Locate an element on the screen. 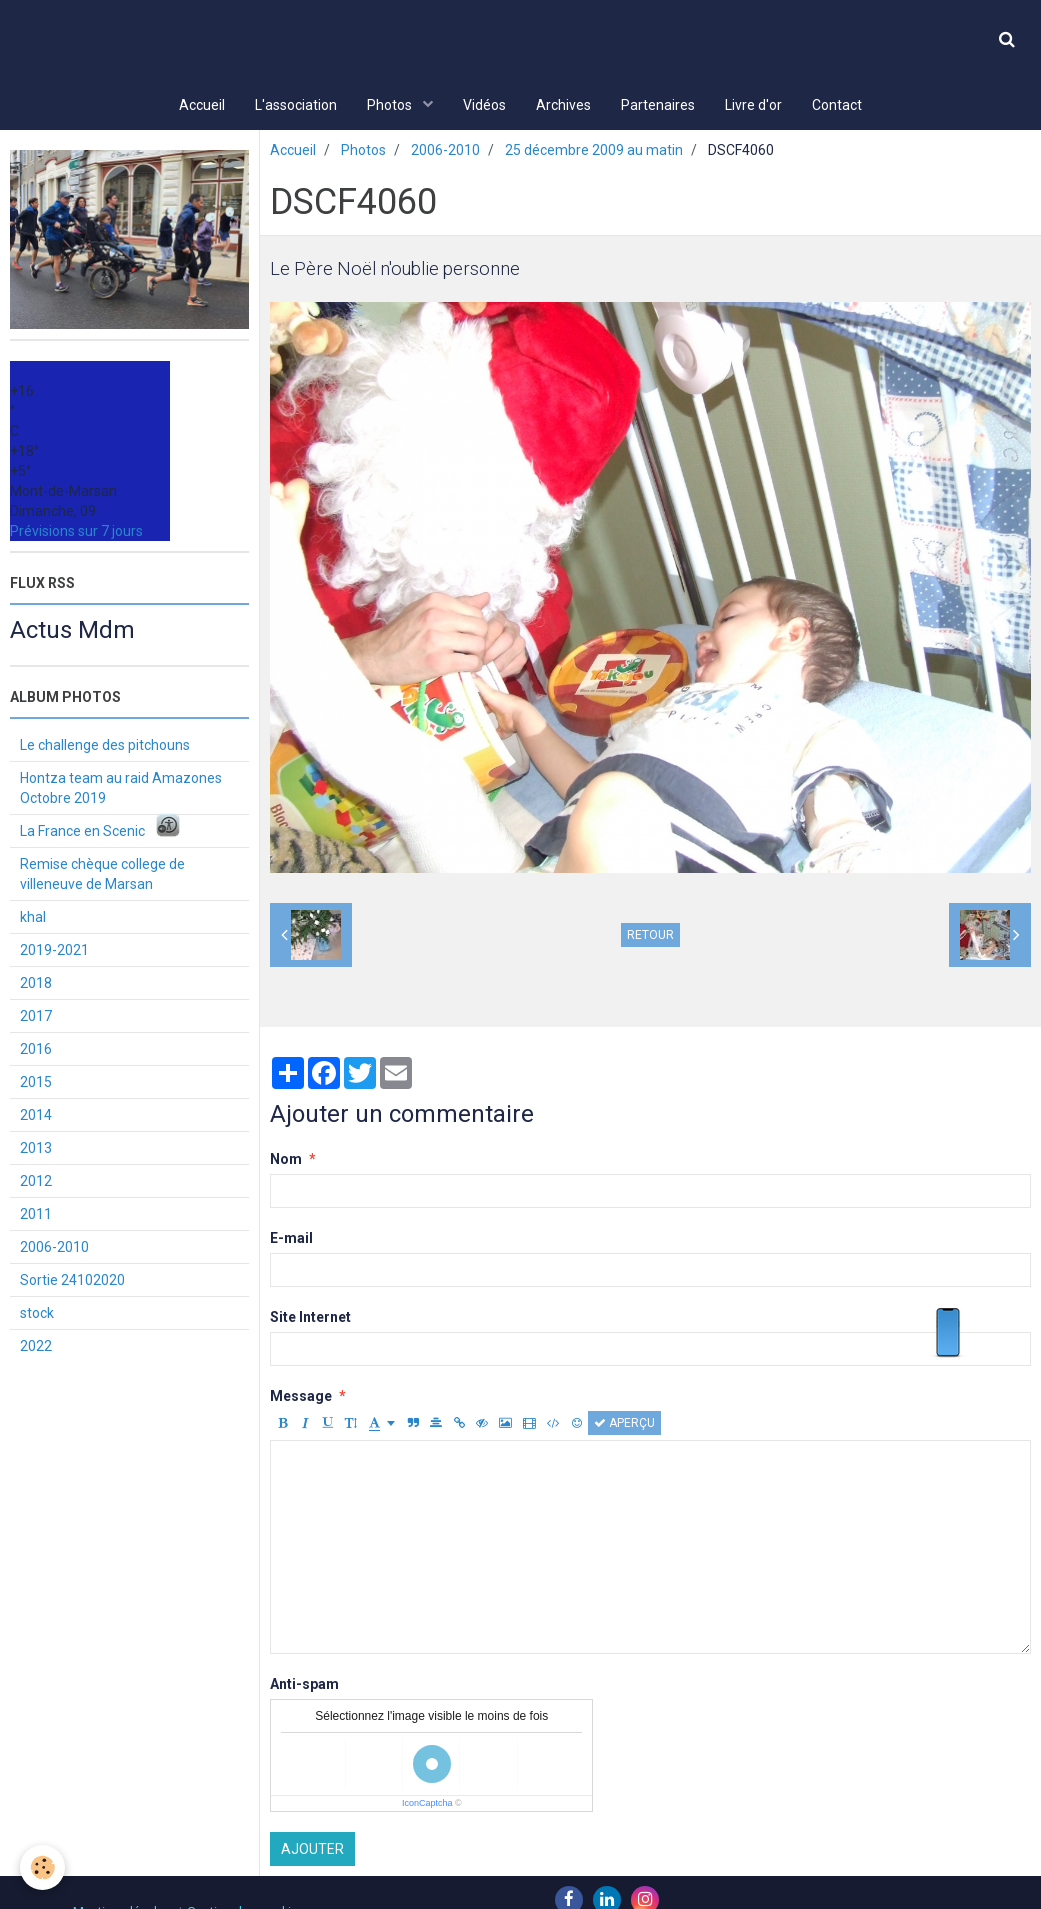 The image size is (1041, 1909). enable voiceover screen reader accessibility is located at coordinates (168, 825).